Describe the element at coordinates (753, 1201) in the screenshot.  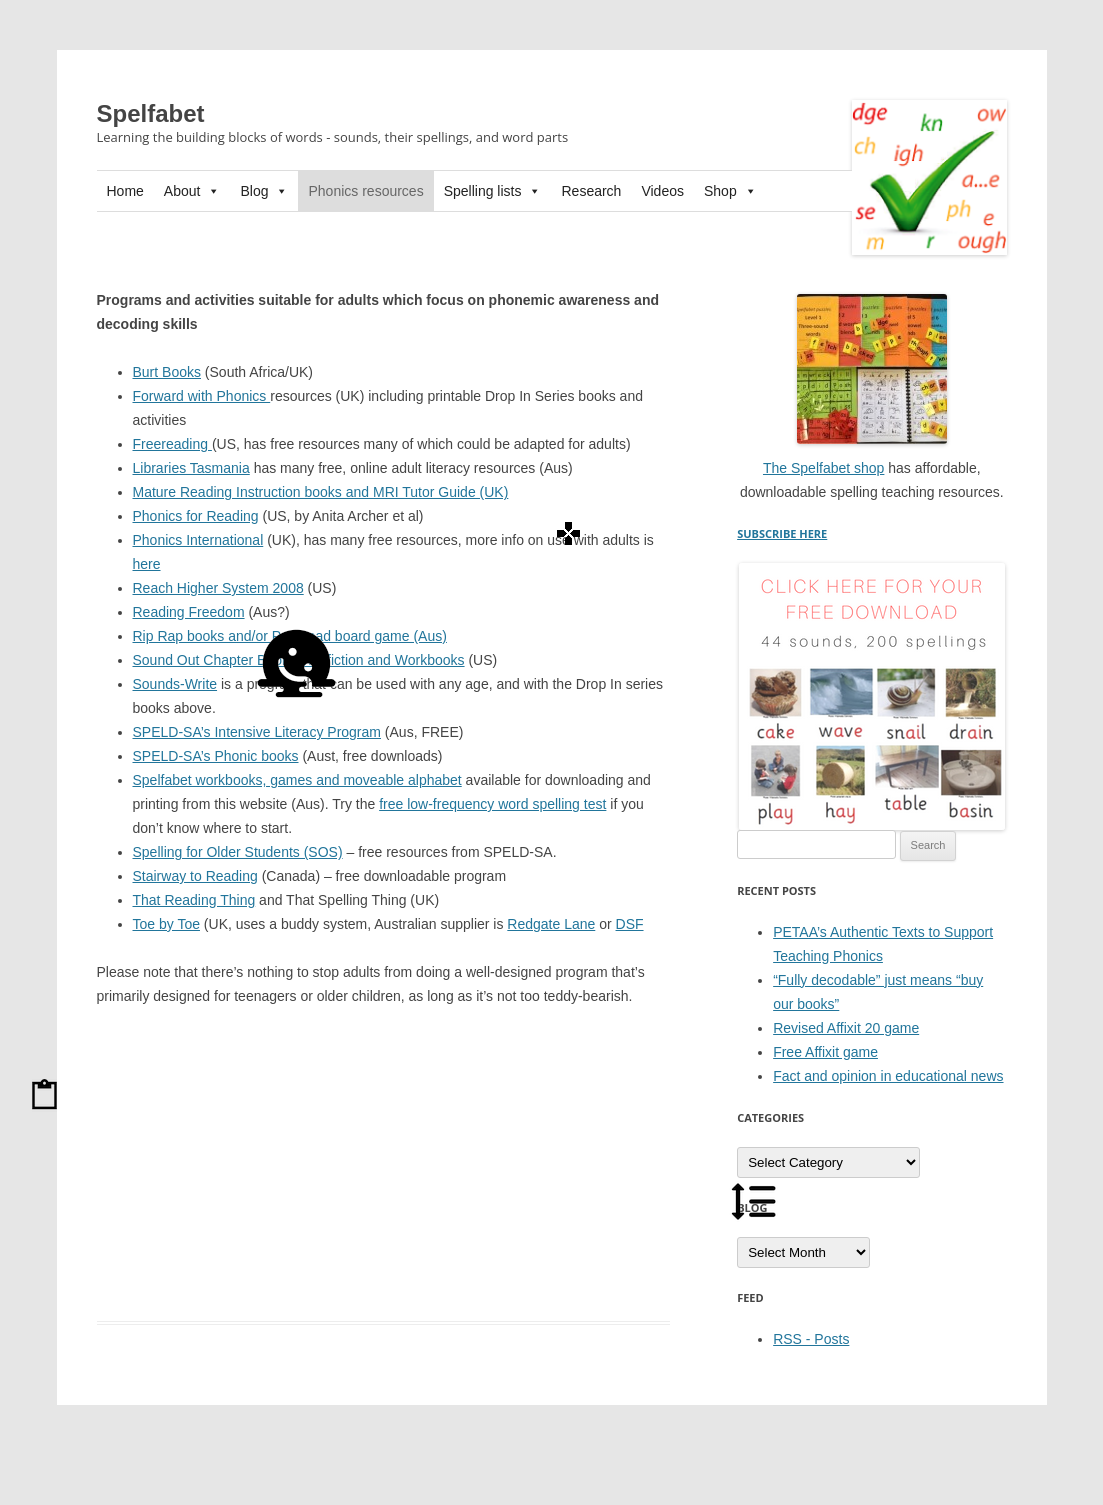
I see `adjust line spacing in text` at that location.